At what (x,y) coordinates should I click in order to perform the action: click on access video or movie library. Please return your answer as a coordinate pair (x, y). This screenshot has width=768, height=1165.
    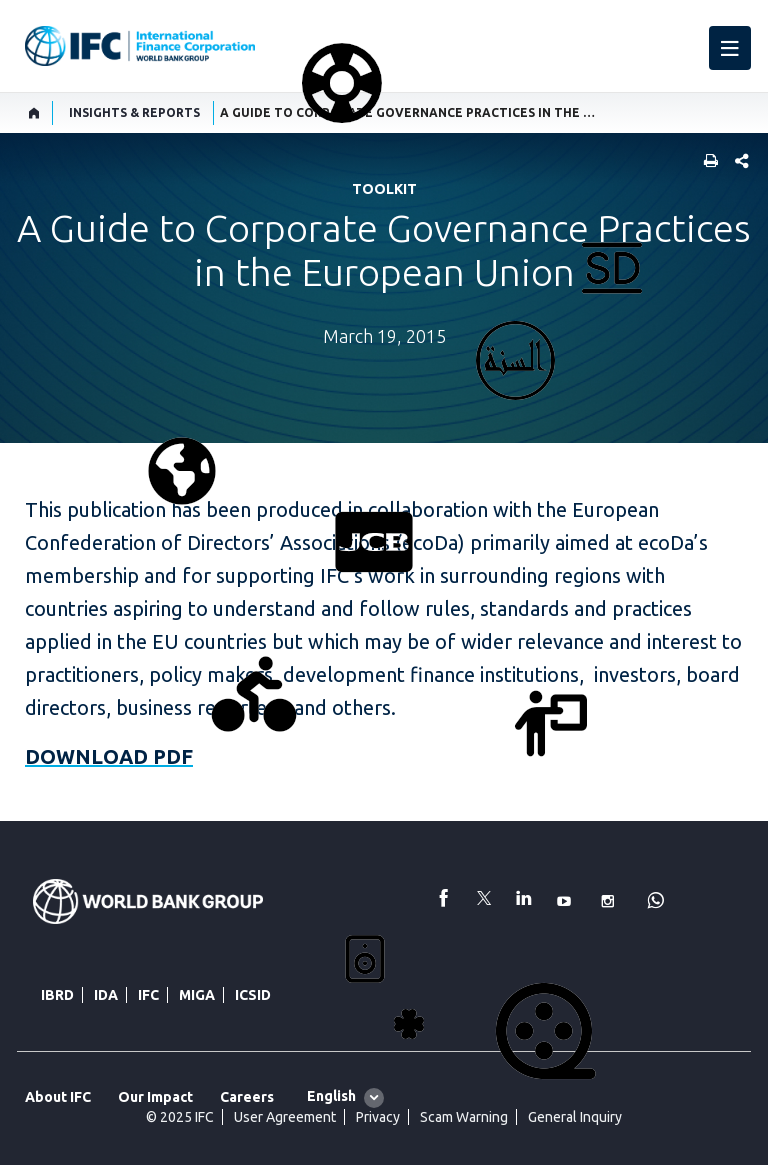
    Looking at the image, I should click on (544, 1031).